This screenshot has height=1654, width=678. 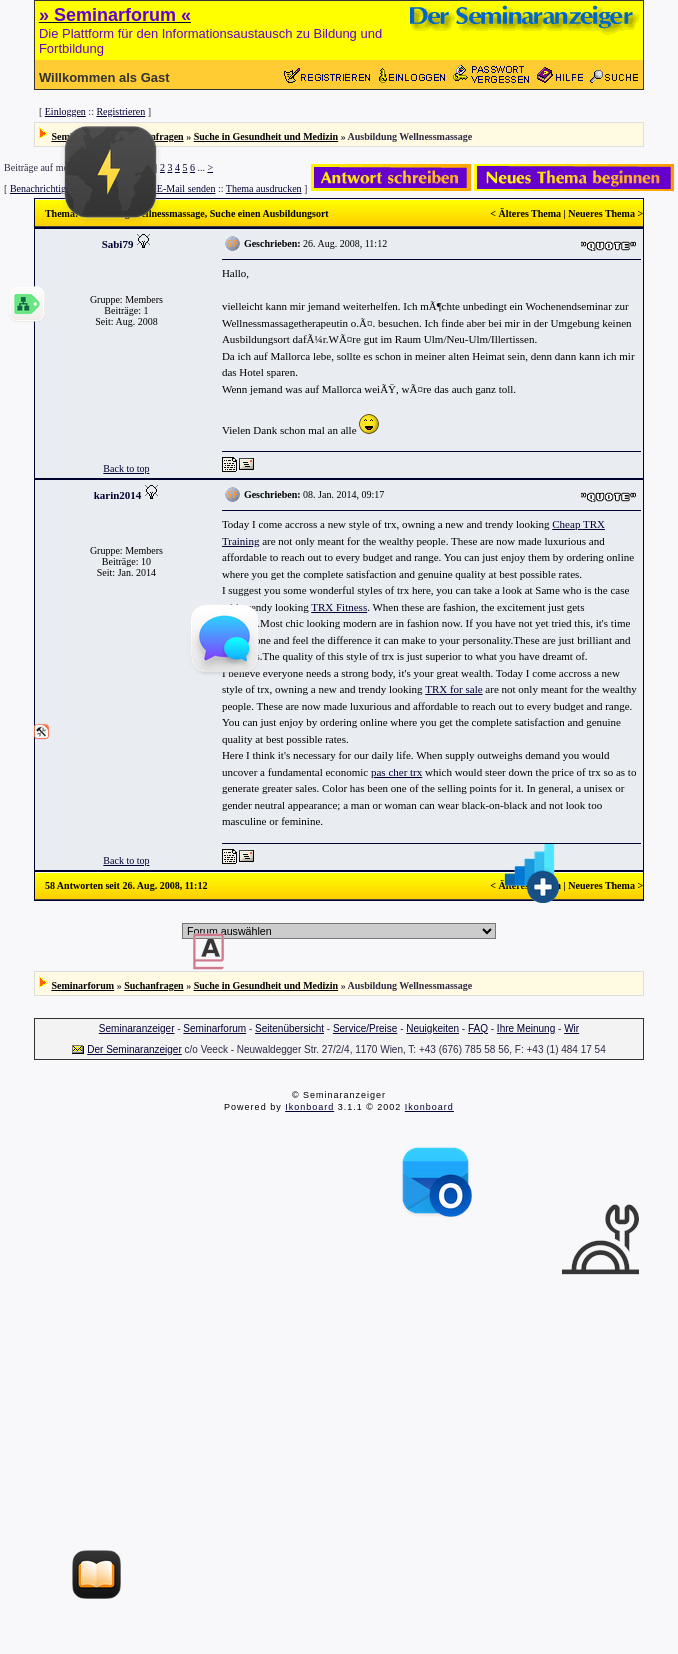 I want to click on open the plans app, so click(x=529, y=873).